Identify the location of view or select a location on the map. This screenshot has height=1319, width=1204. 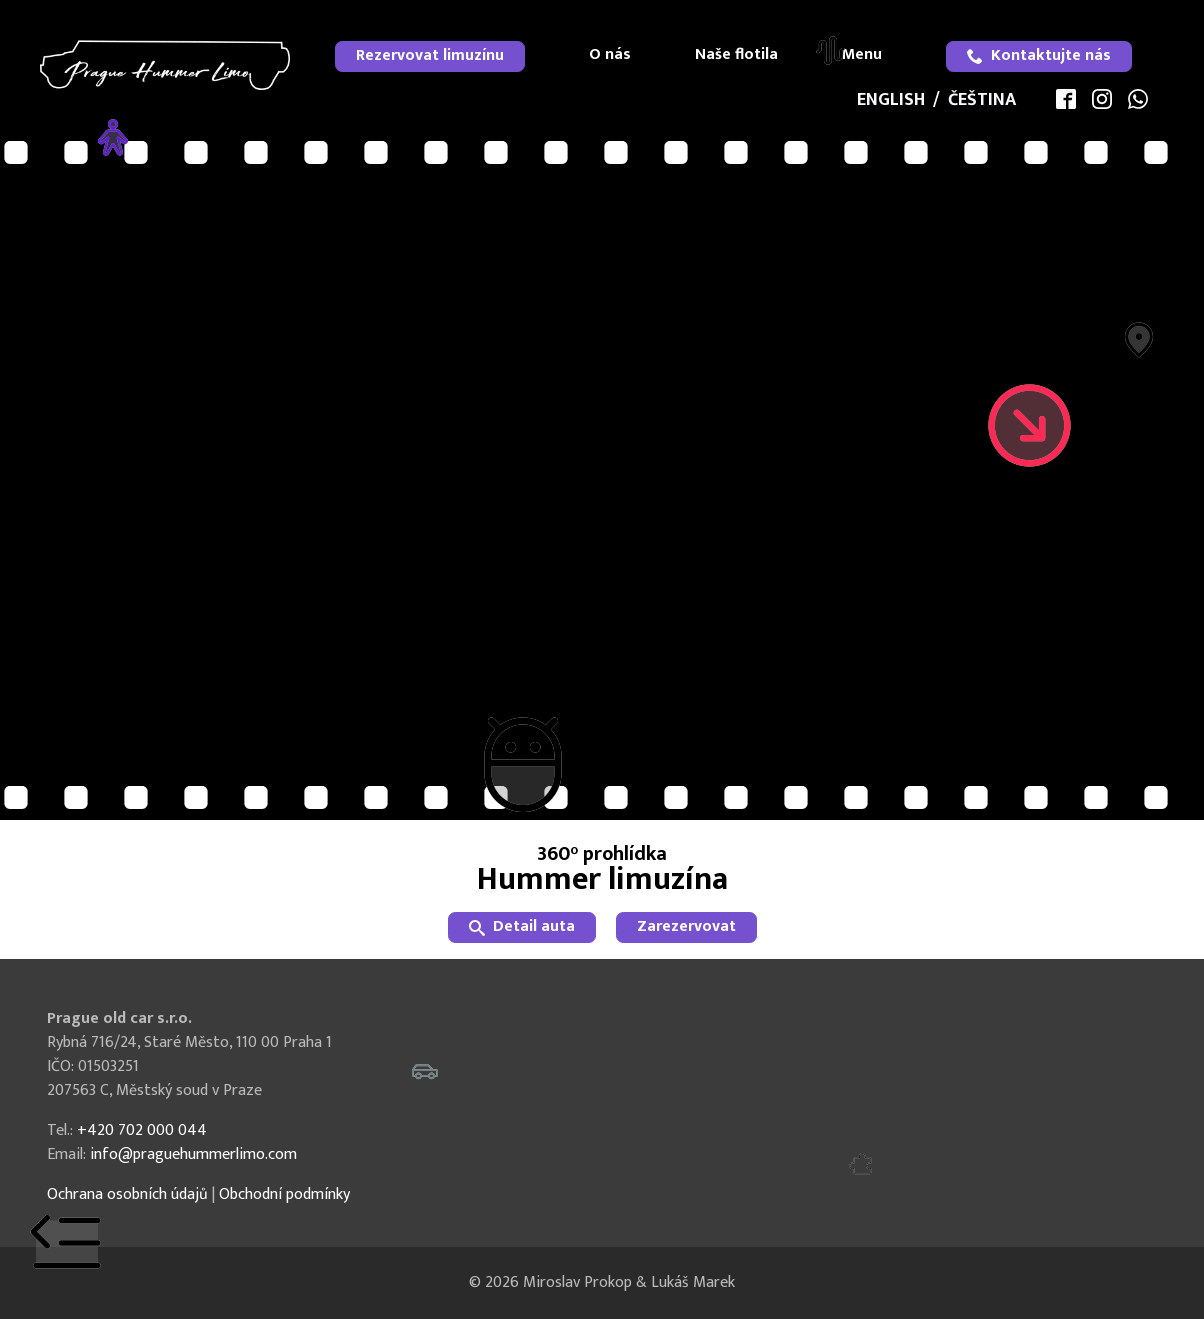
(1139, 340).